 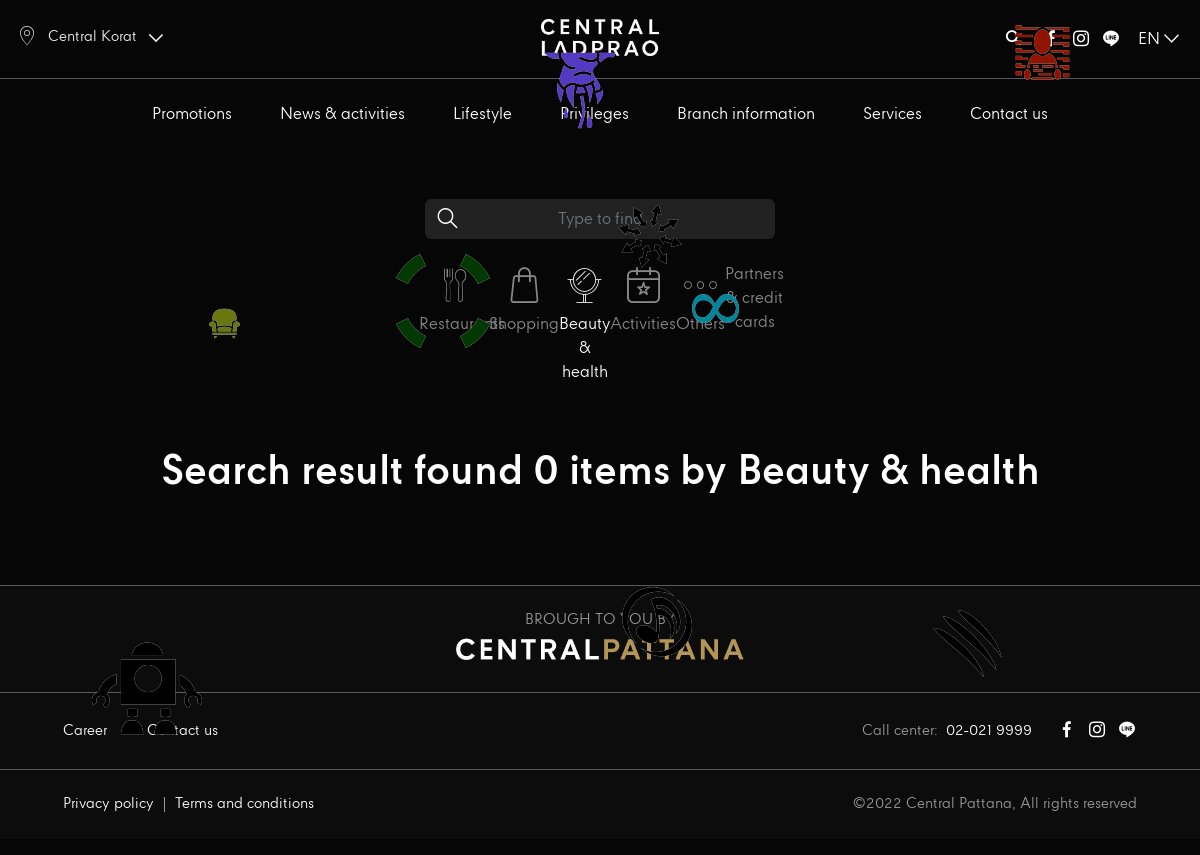 What do you see at coordinates (443, 301) in the screenshot?
I see `tap to select an item or target` at bounding box center [443, 301].